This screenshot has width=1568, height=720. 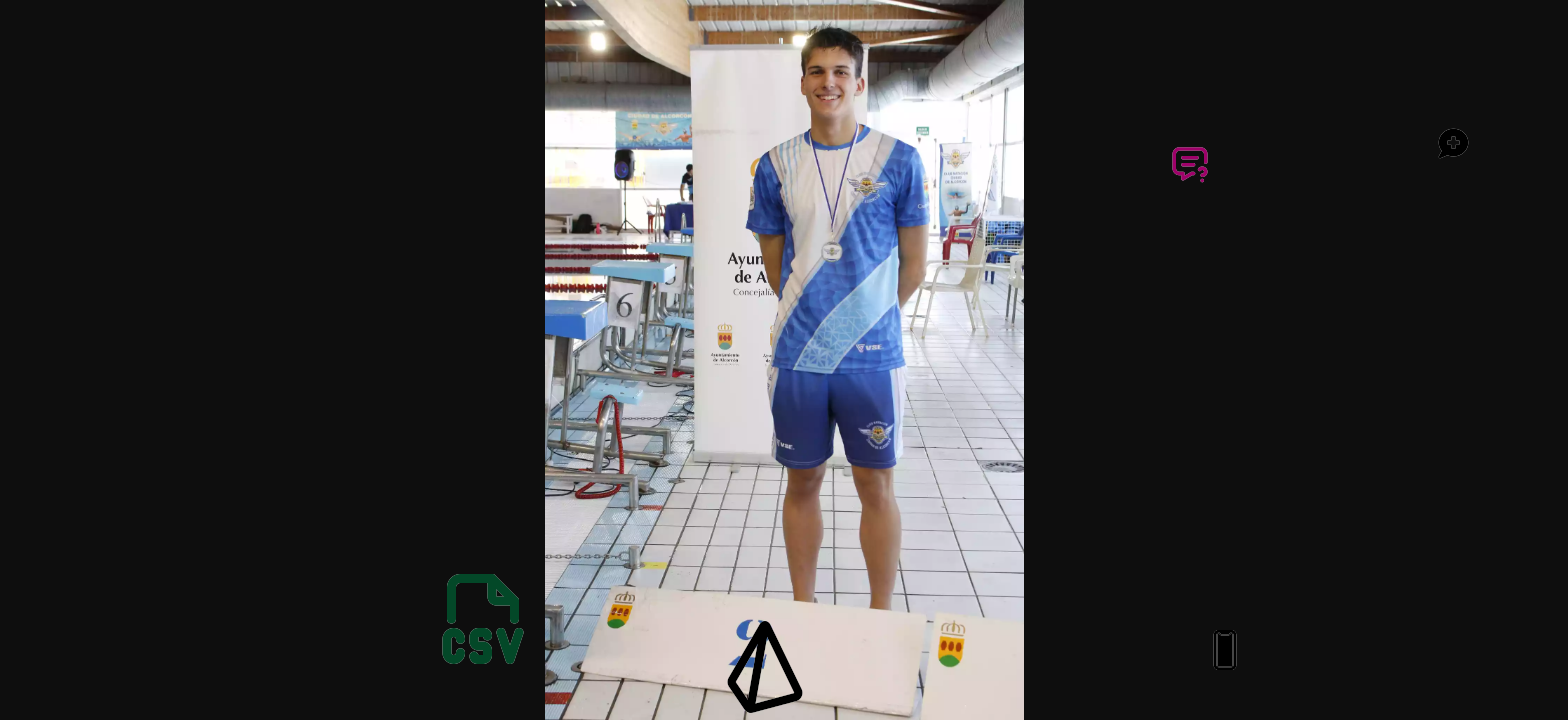 I want to click on access medical chat or health support, so click(x=1453, y=143).